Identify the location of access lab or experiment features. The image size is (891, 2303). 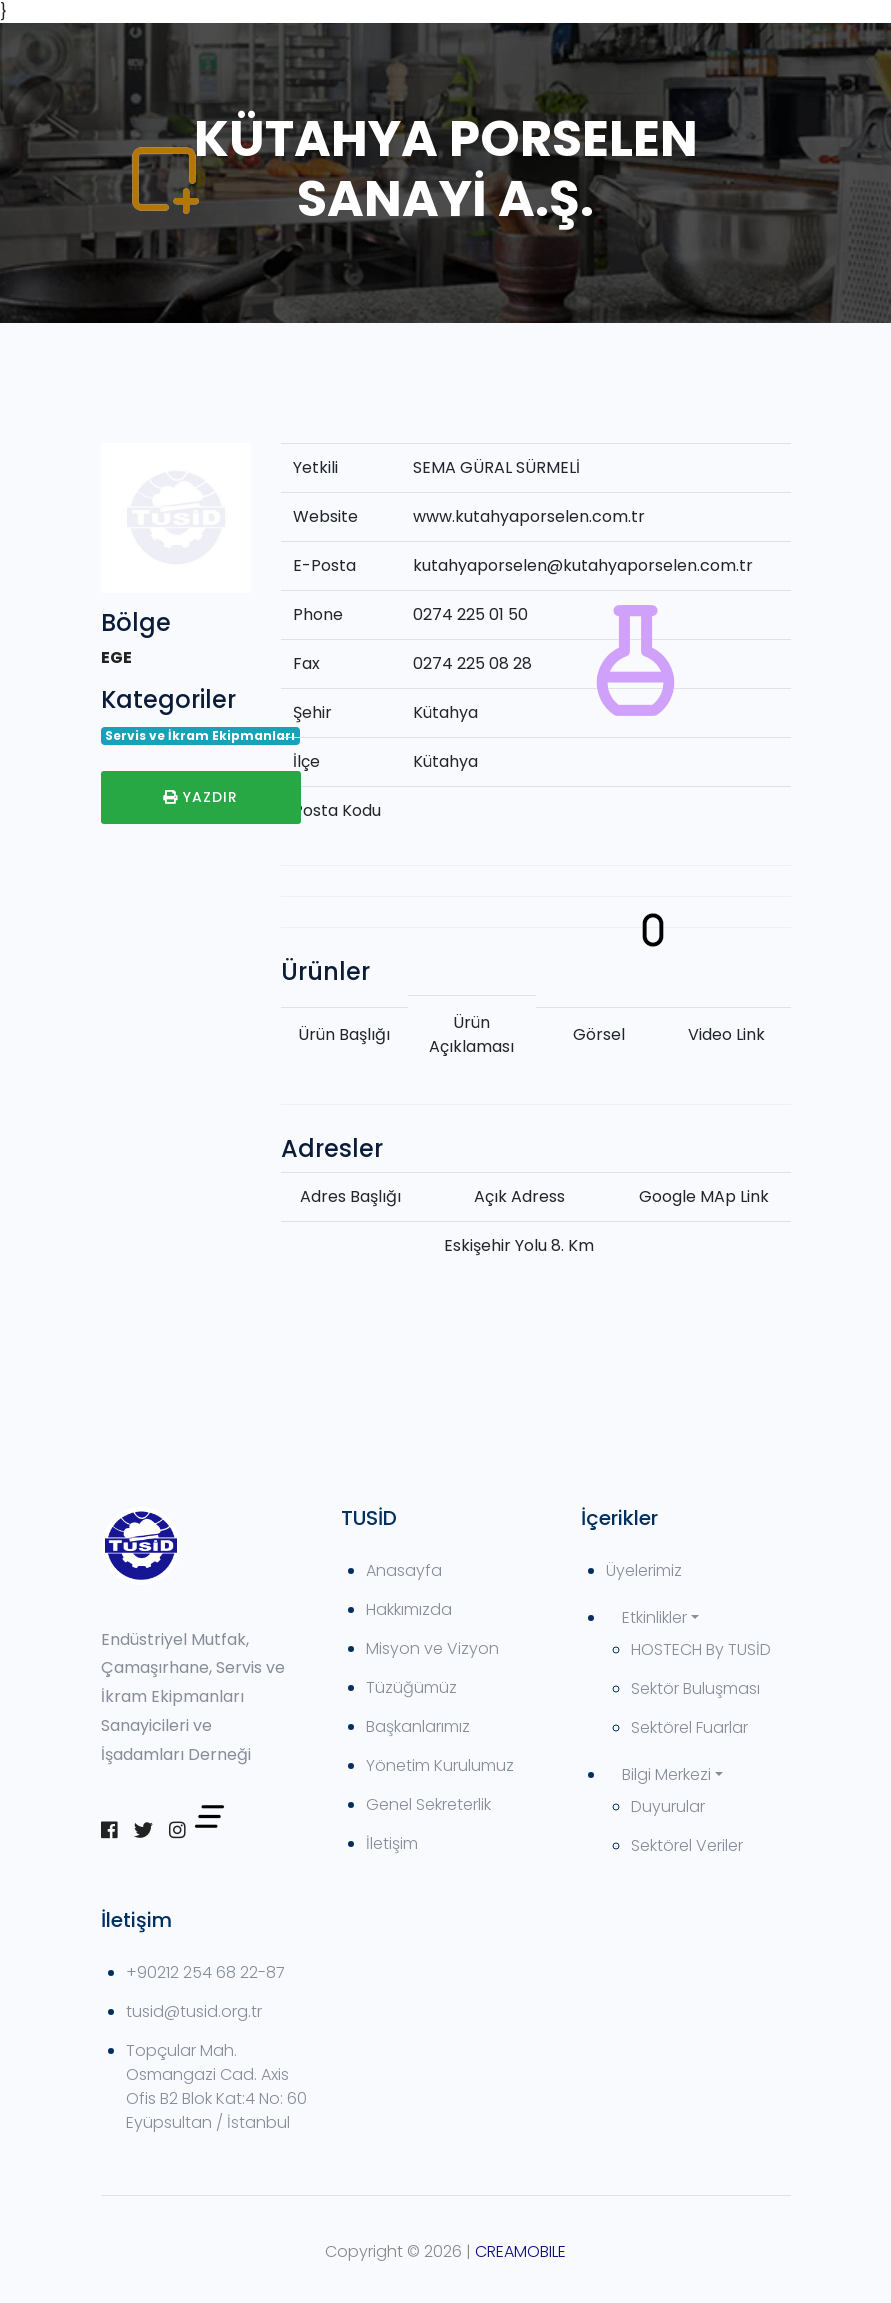
(635, 660).